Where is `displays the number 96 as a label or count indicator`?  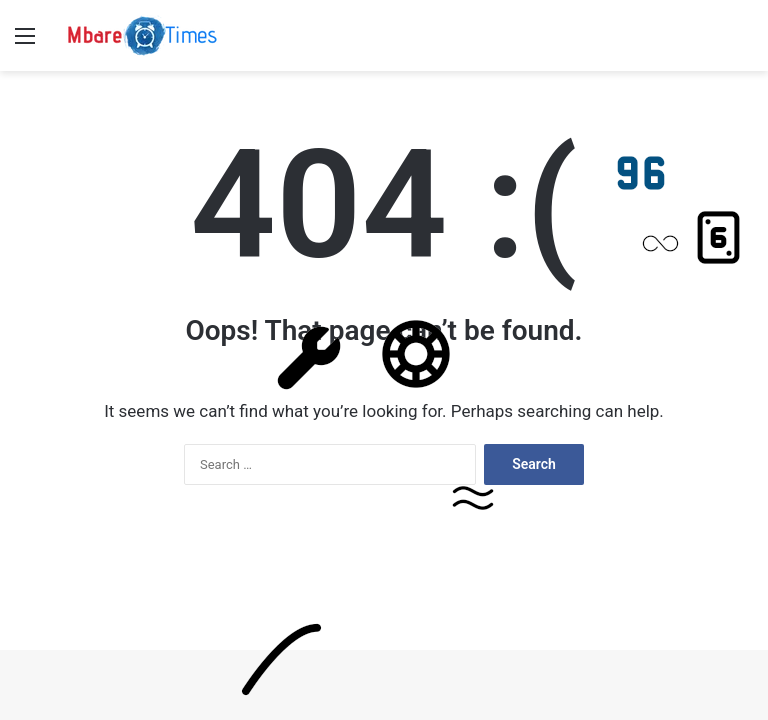
displays the number 96 as a label or count indicator is located at coordinates (641, 173).